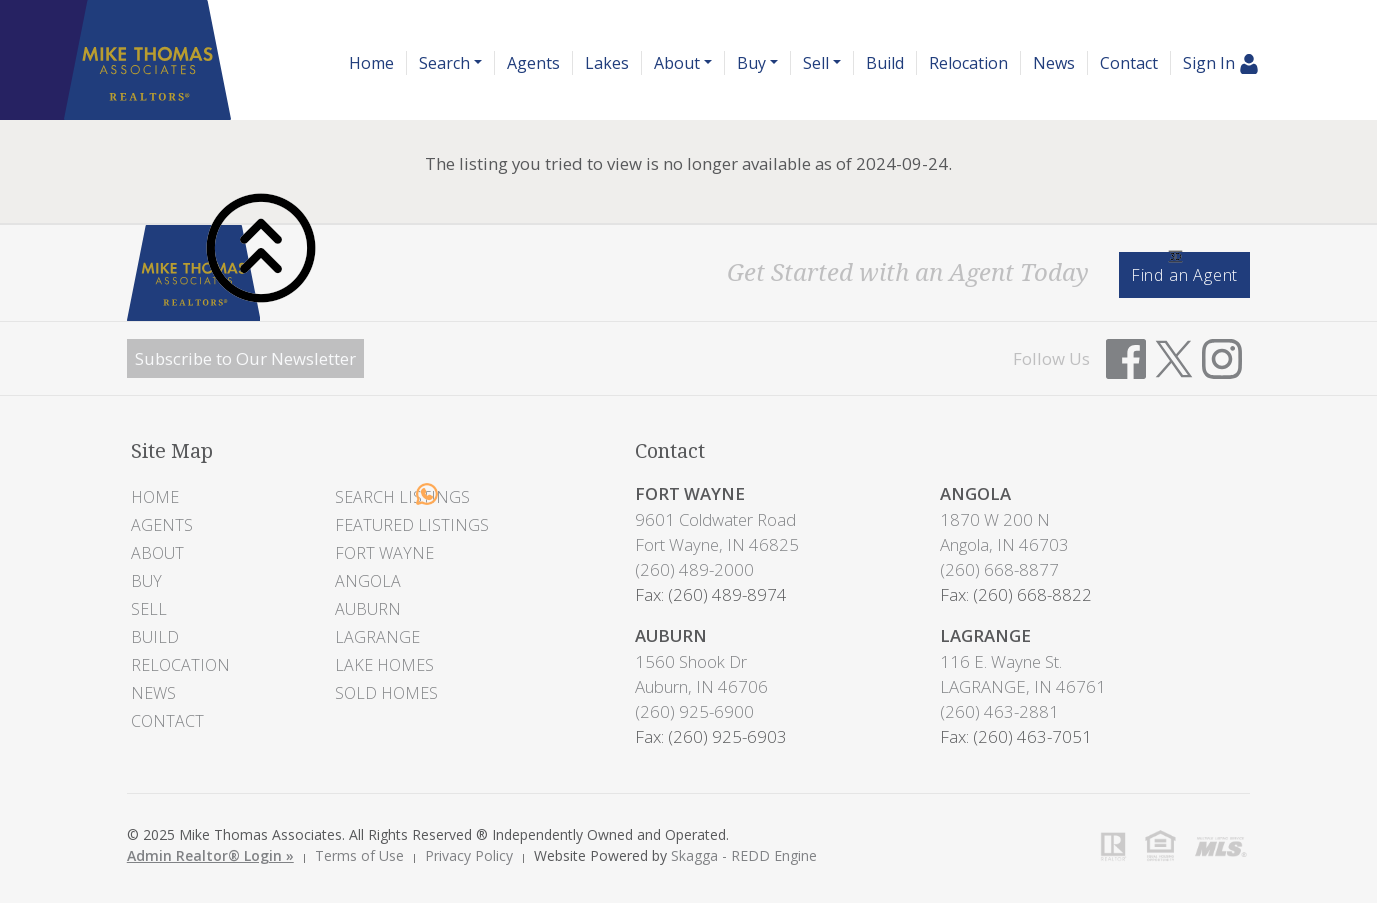 This screenshot has width=1377, height=903. Describe the element at coordinates (1175, 256) in the screenshot. I see `switch to 3D view mode` at that location.